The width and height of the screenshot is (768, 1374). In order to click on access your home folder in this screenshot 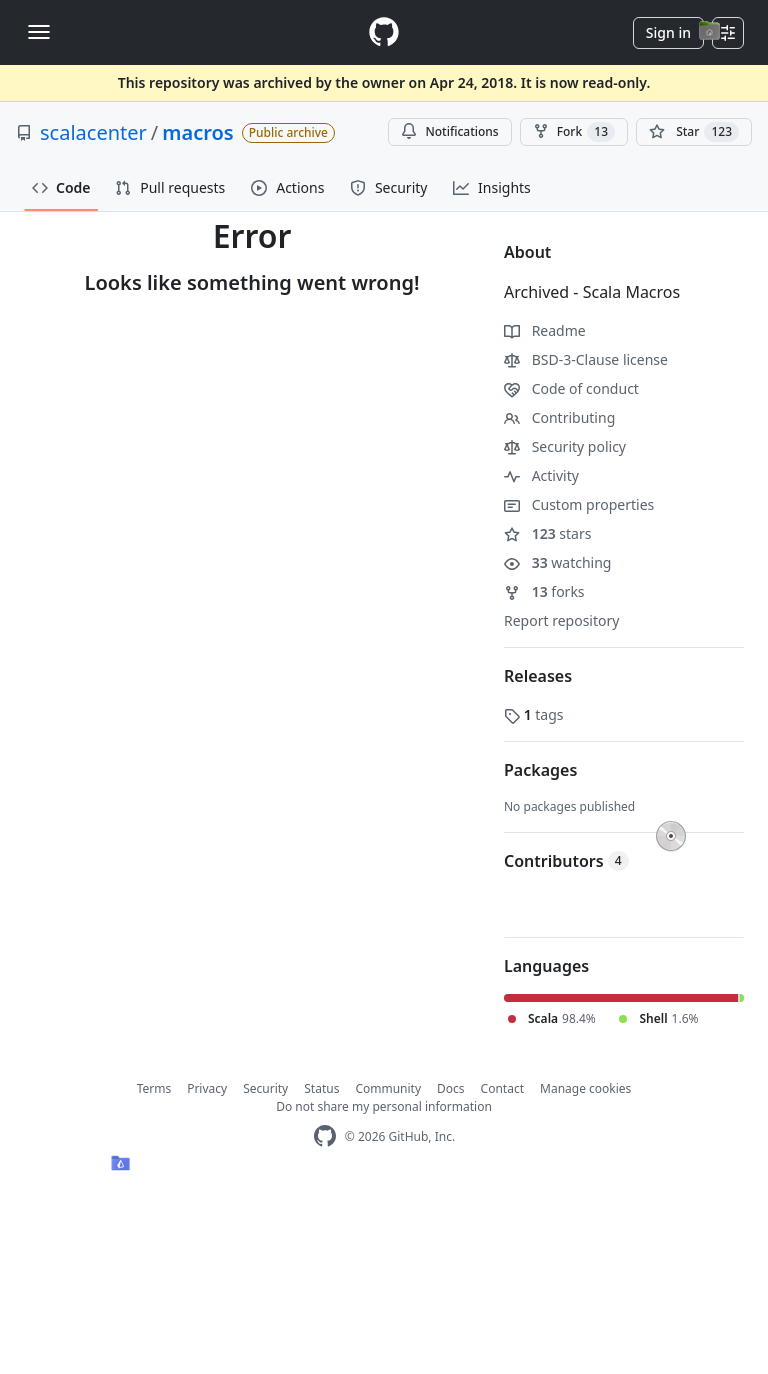, I will do `click(709, 30)`.